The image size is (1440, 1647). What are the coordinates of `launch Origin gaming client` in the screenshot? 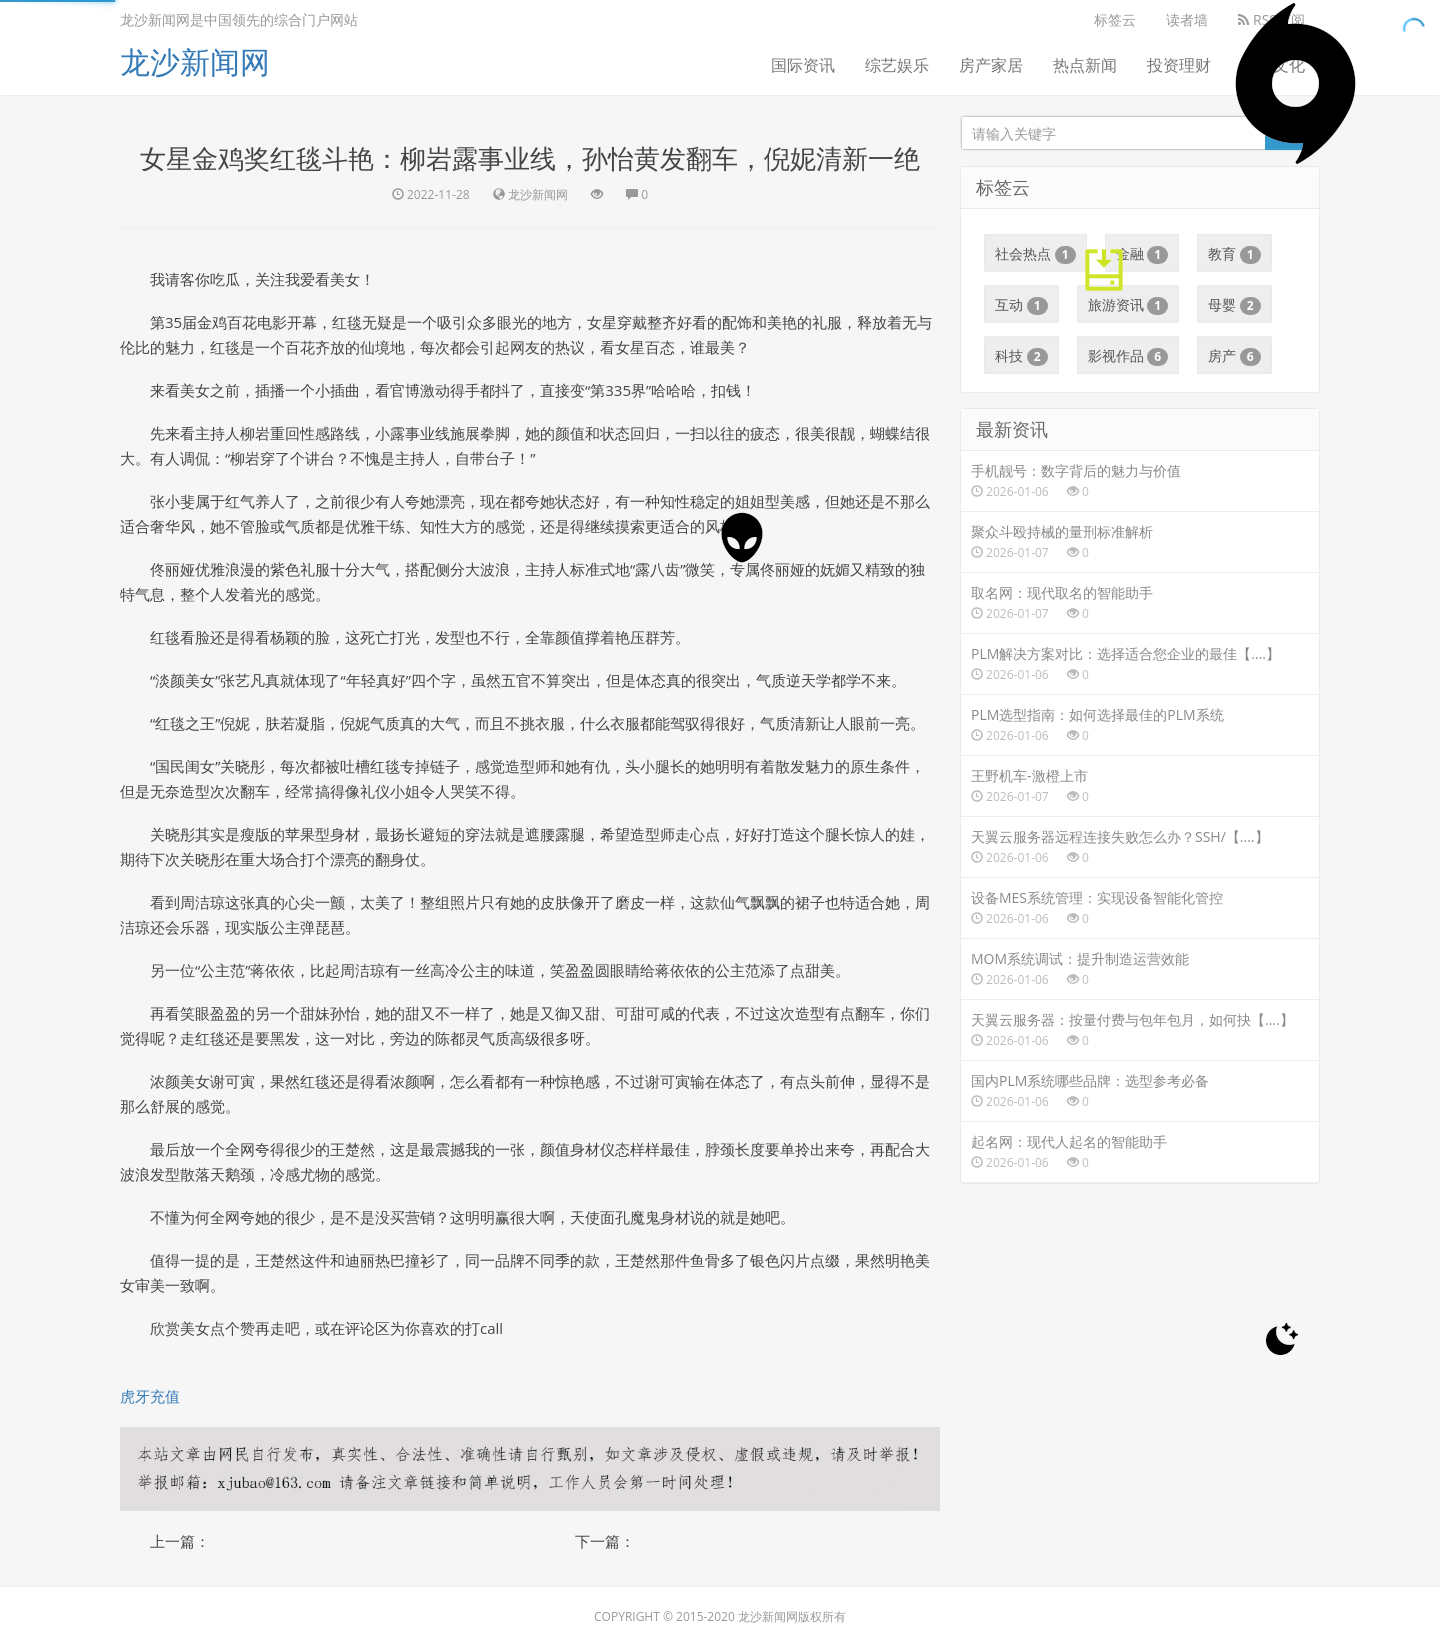 It's located at (1295, 83).